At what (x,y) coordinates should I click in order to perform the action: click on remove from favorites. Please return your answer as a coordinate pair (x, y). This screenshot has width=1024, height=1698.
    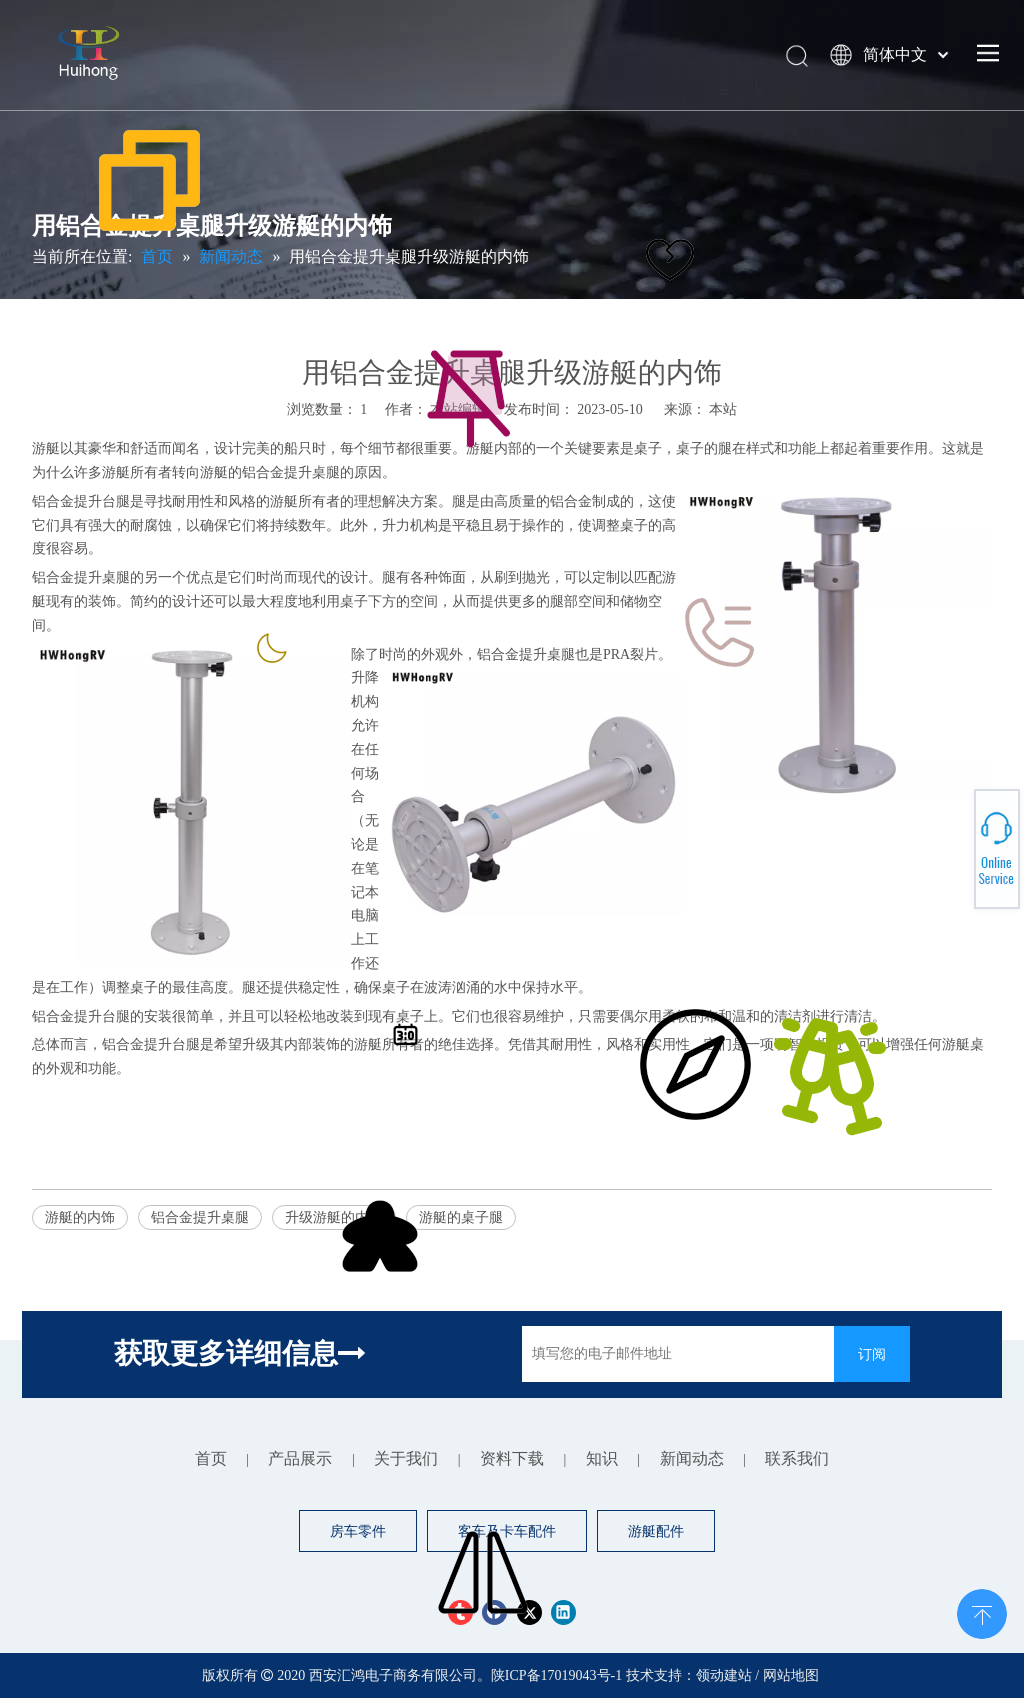
    Looking at the image, I should click on (670, 258).